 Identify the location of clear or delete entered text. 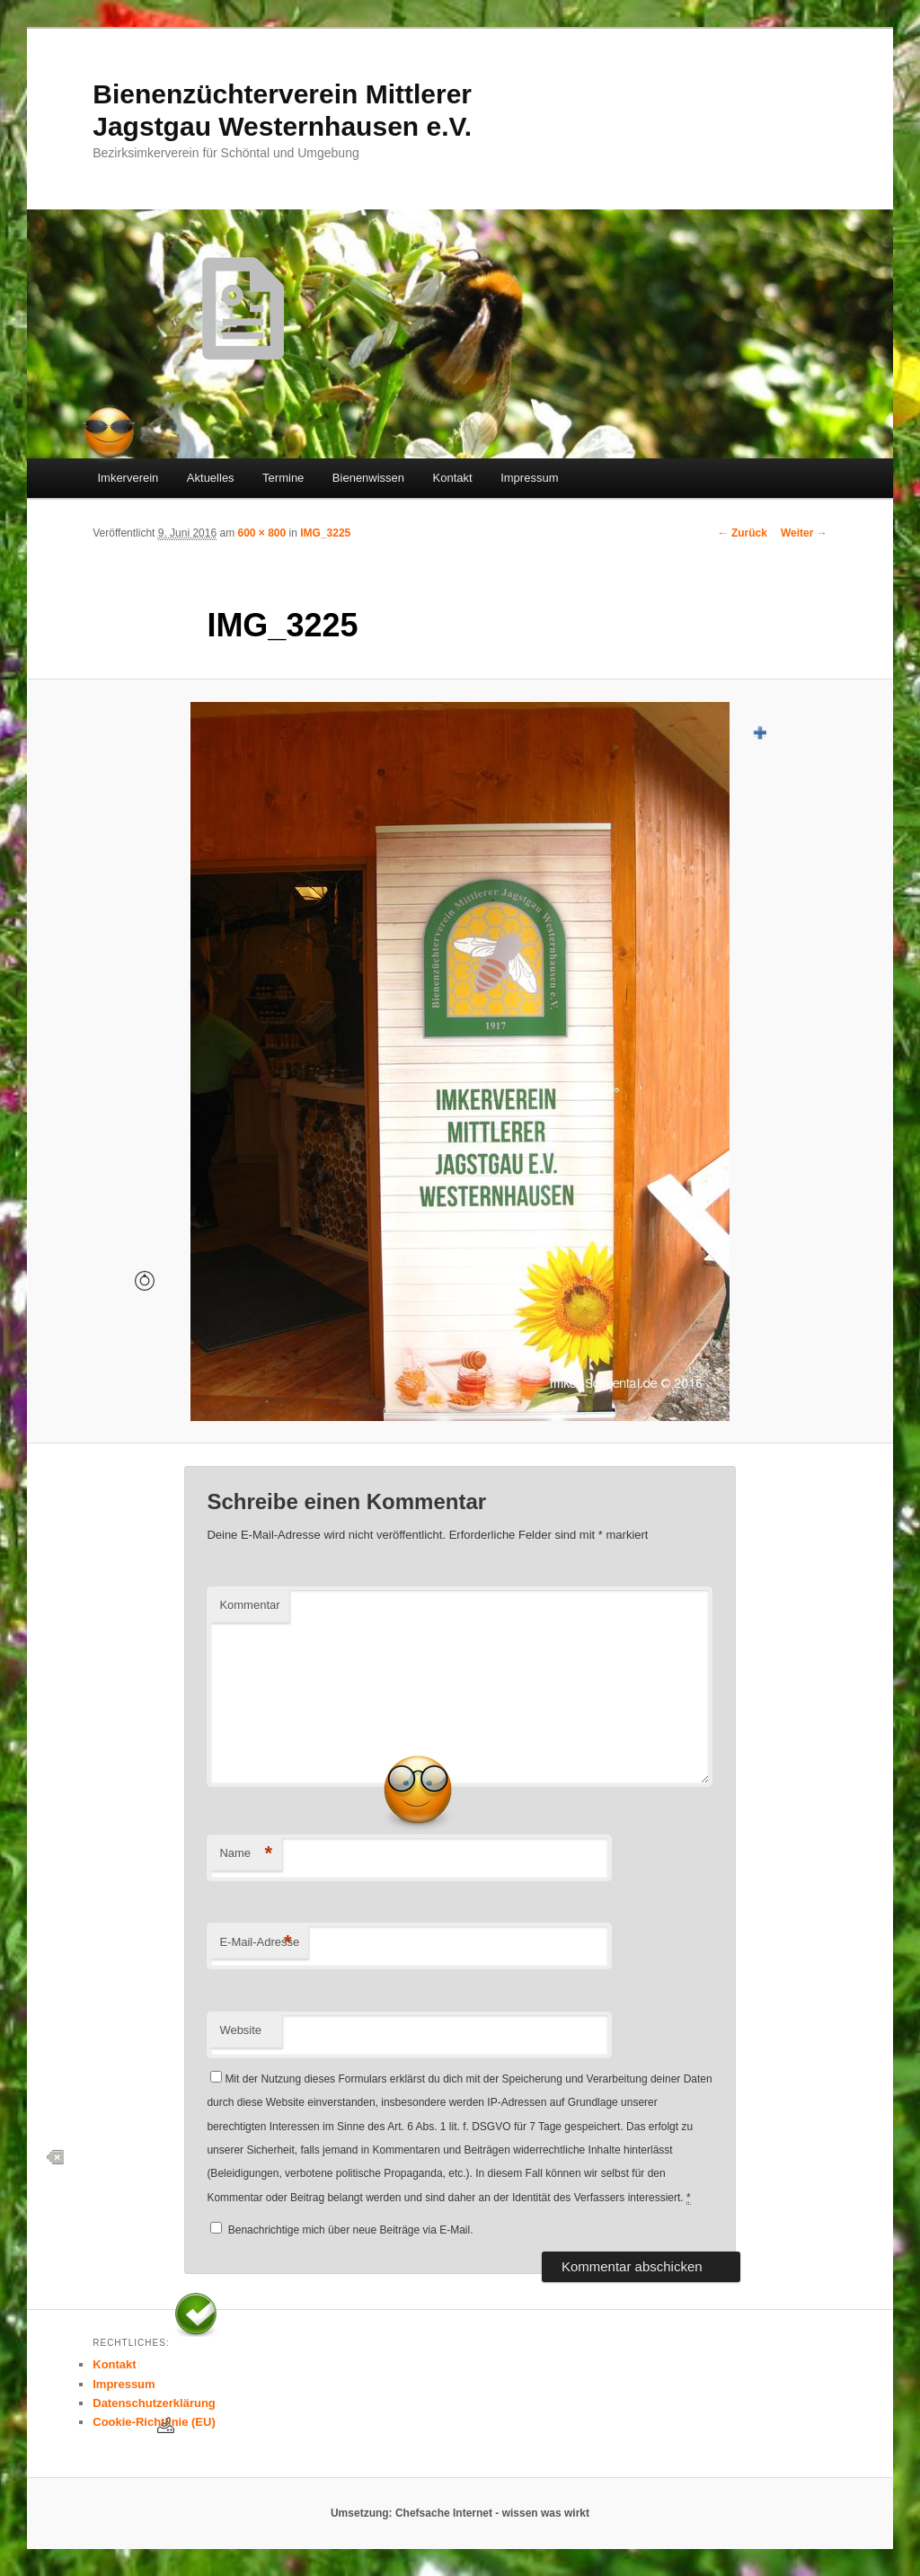
(54, 2156).